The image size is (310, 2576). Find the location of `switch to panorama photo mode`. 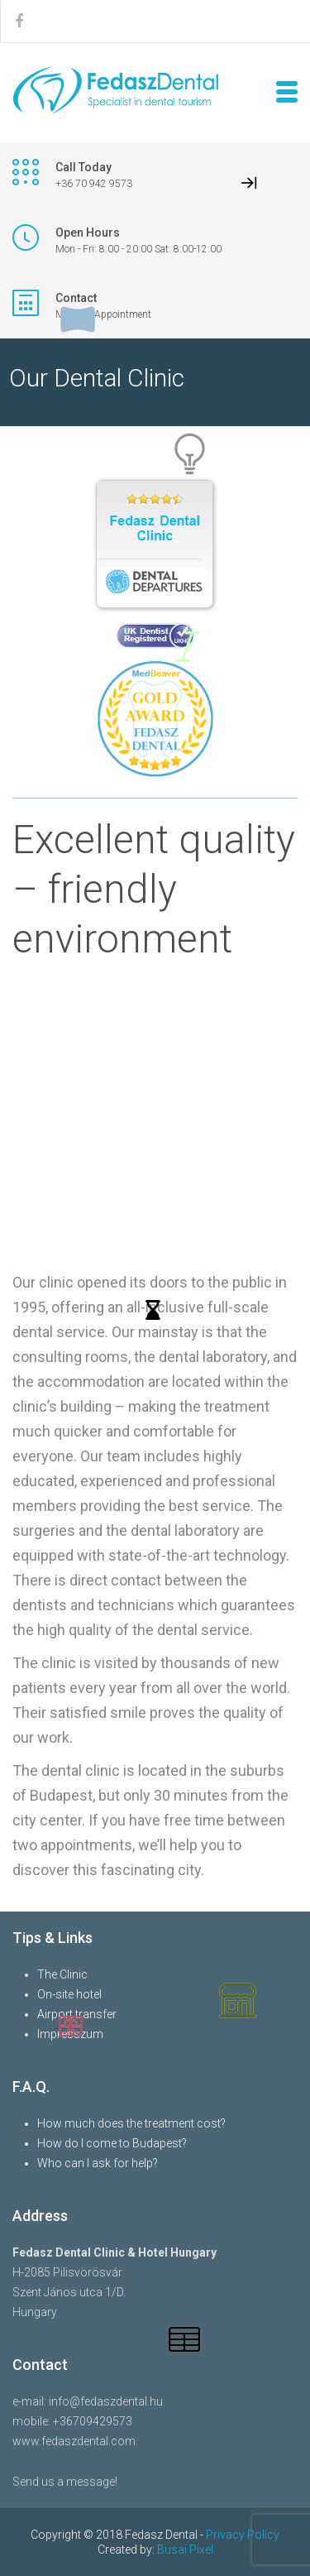

switch to panorama photo mode is located at coordinates (78, 319).